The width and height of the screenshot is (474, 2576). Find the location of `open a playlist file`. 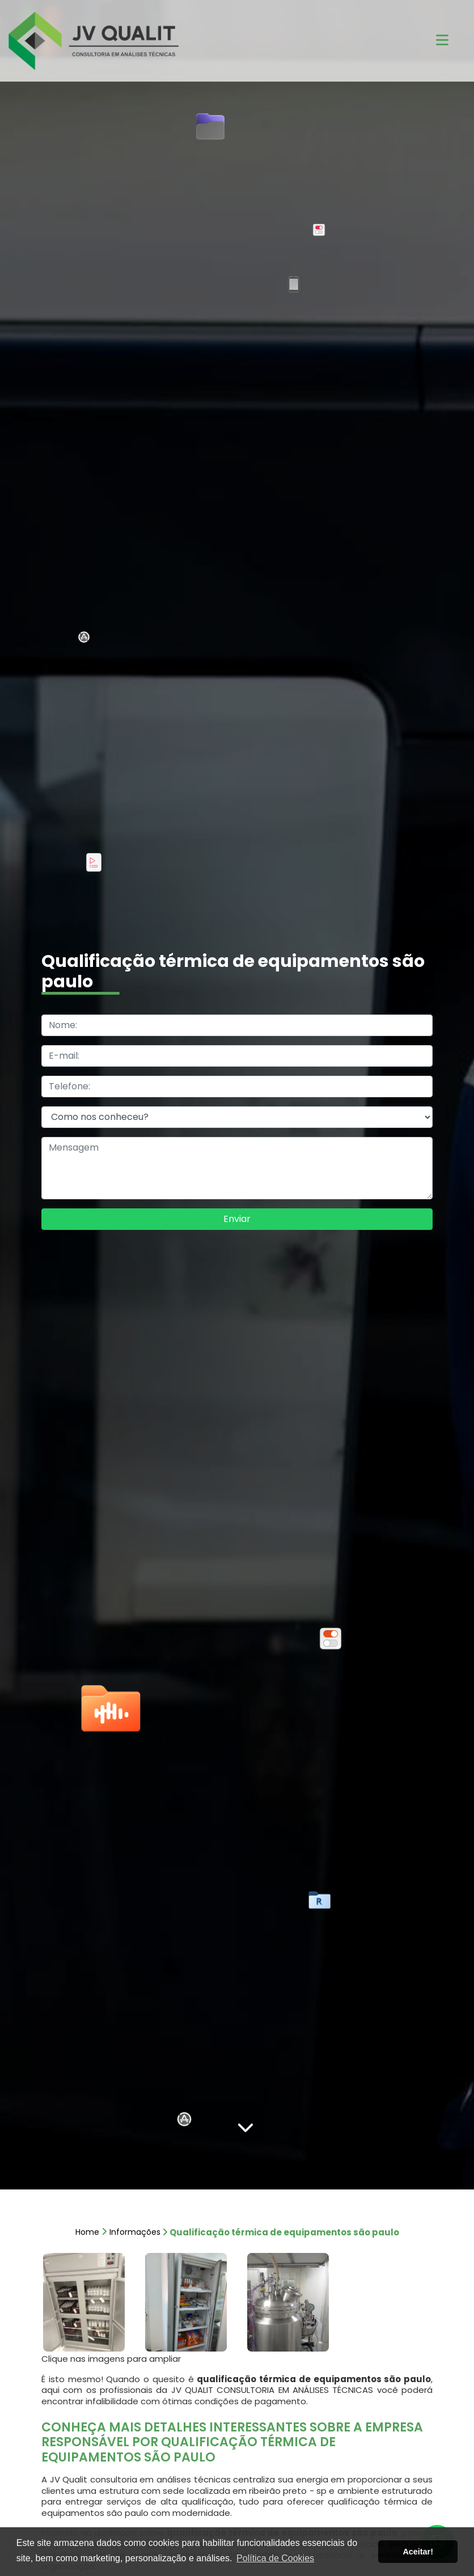

open a playlist file is located at coordinates (94, 862).